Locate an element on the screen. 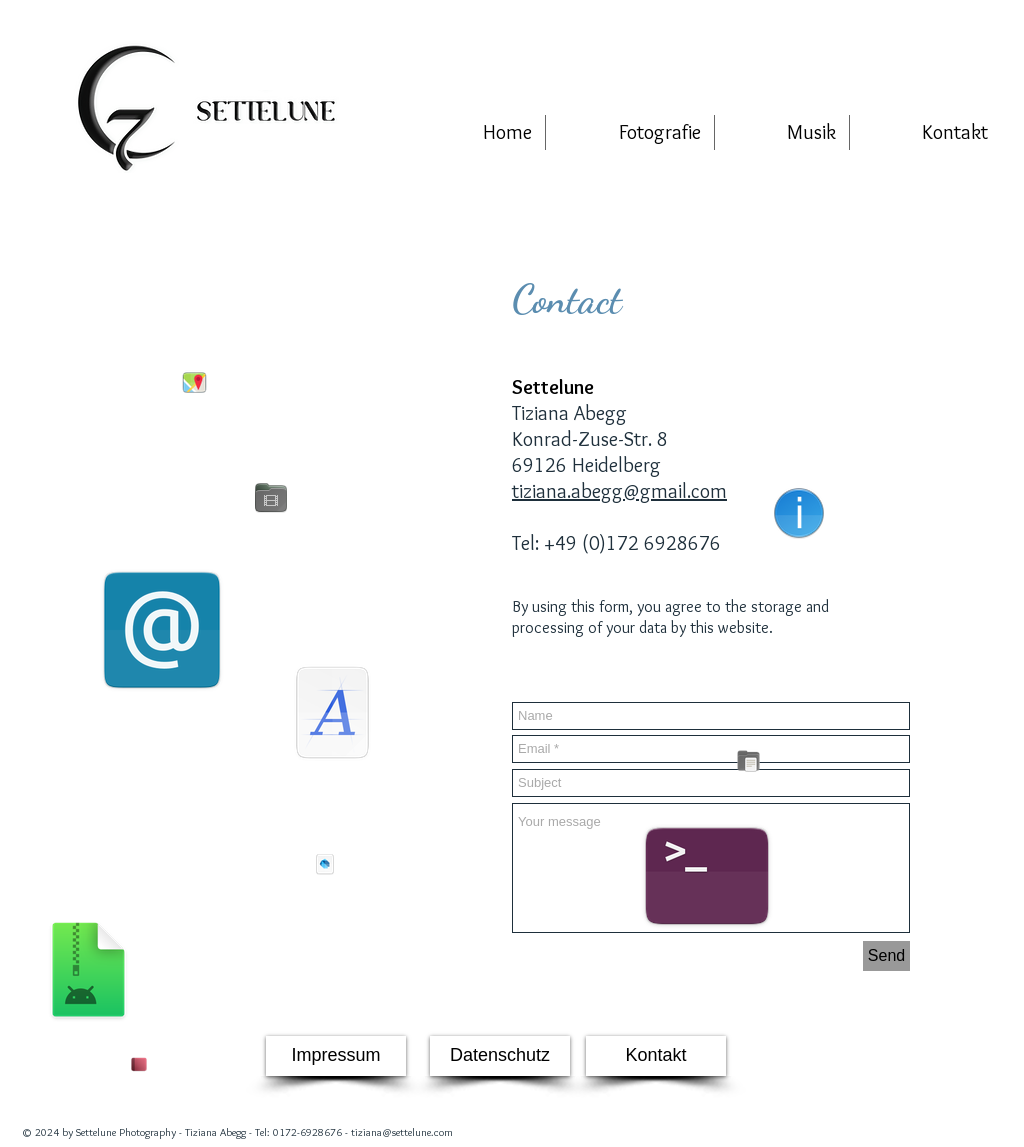 The image size is (1024, 1147). indicates informational message or tip is located at coordinates (799, 513).